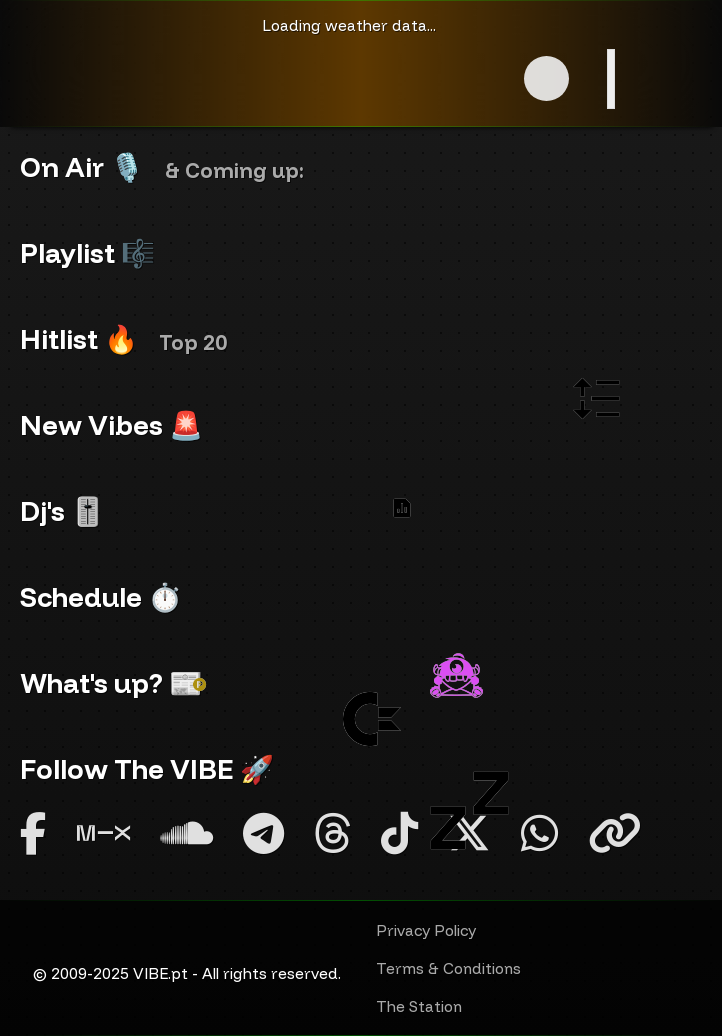  I want to click on indicates sleep or rest mode, so click(469, 810).